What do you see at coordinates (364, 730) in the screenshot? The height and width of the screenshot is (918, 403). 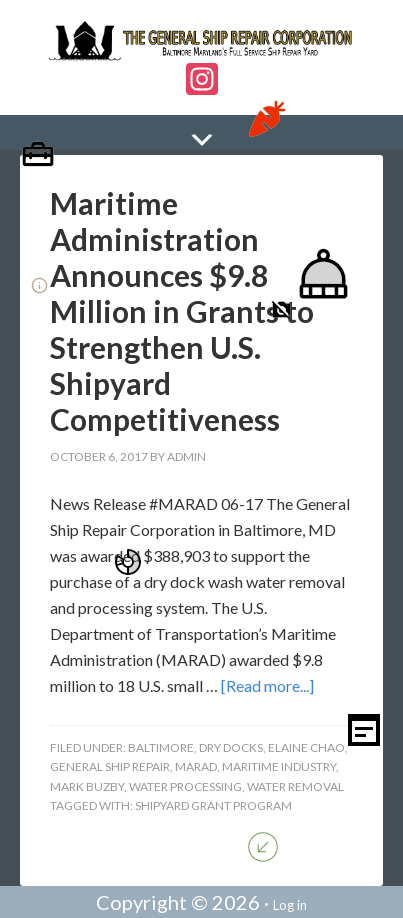 I see `open rich text editor` at bounding box center [364, 730].